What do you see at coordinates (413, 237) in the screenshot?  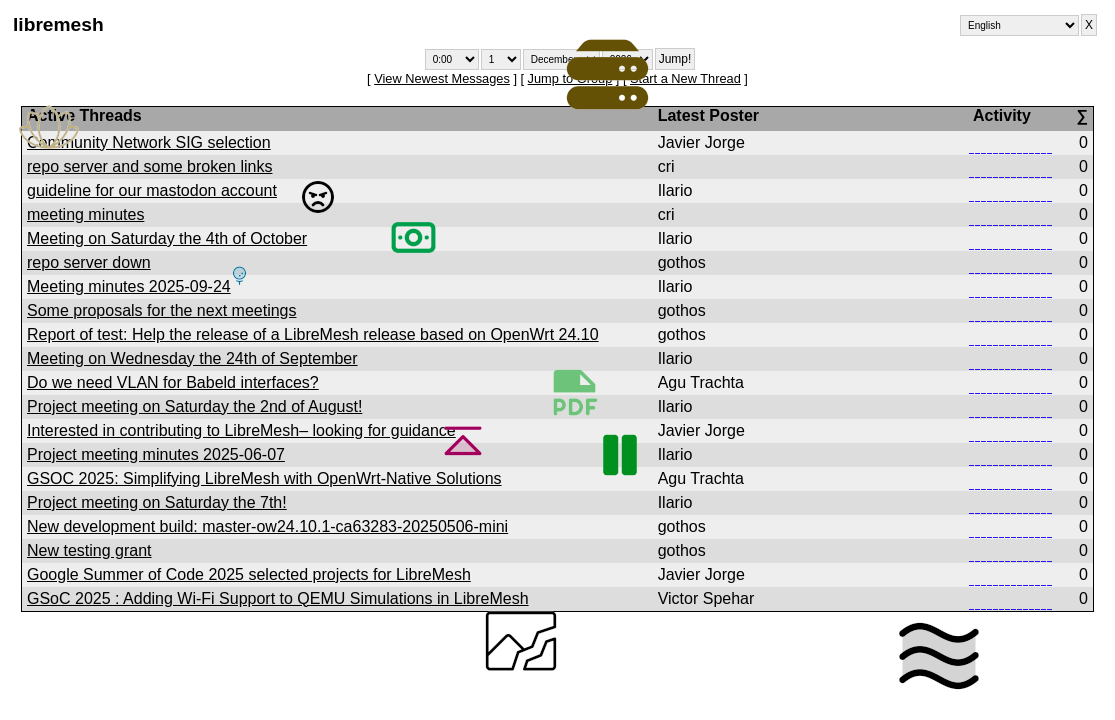 I see `make a payment or transaction` at bounding box center [413, 237].